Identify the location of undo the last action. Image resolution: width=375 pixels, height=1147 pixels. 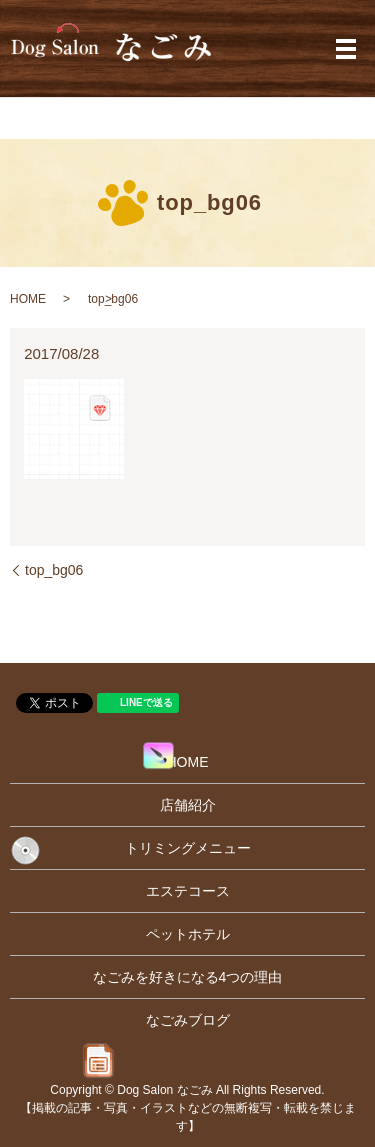
(68, 28).